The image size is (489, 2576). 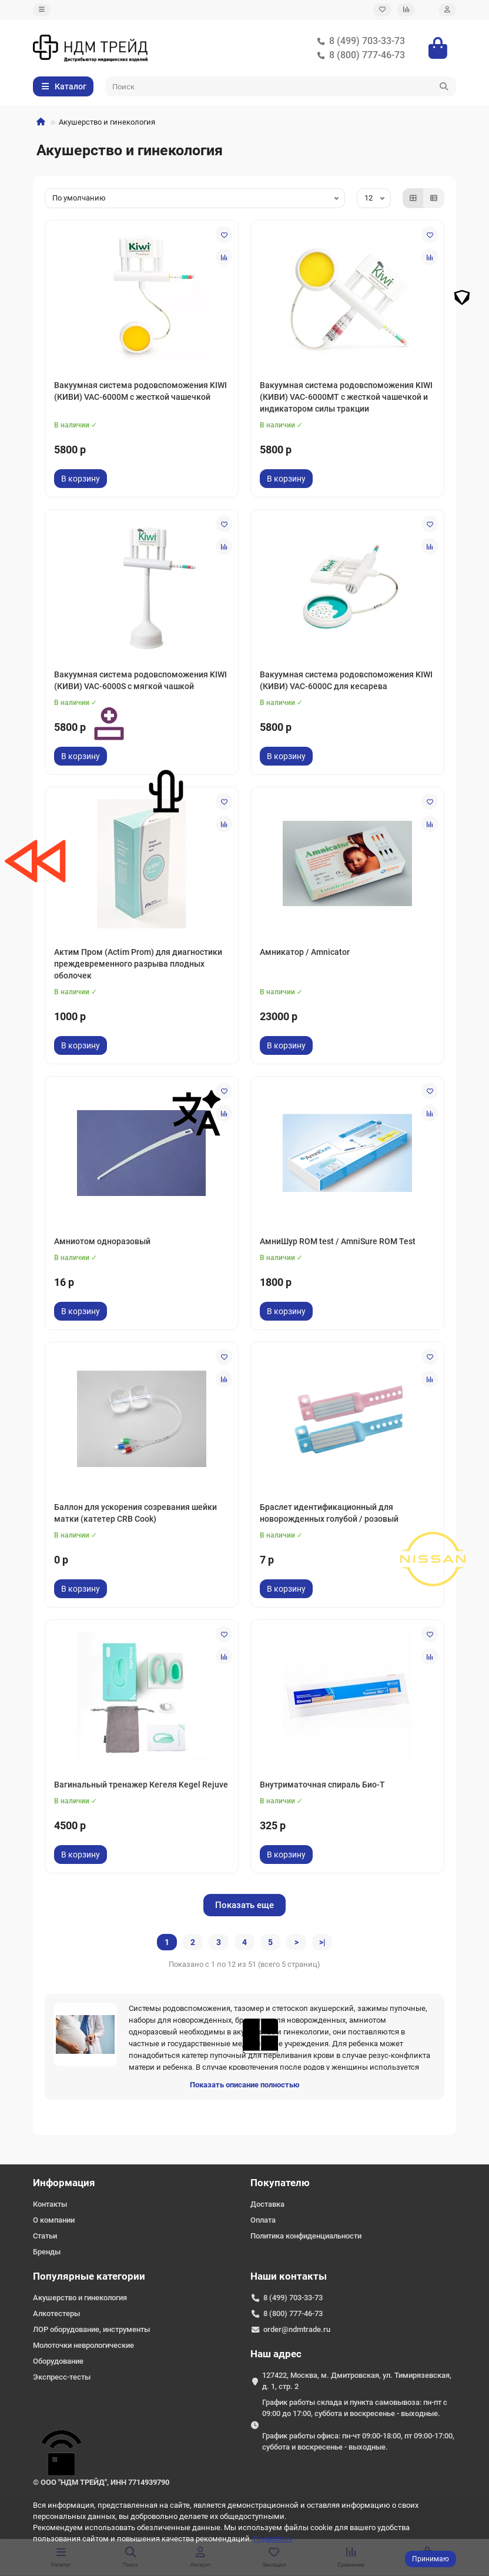 What do you see at coordinates (109, 725) in the screenshot?
I see `insert a new row above the current selection` at bounding box center [109, 725].